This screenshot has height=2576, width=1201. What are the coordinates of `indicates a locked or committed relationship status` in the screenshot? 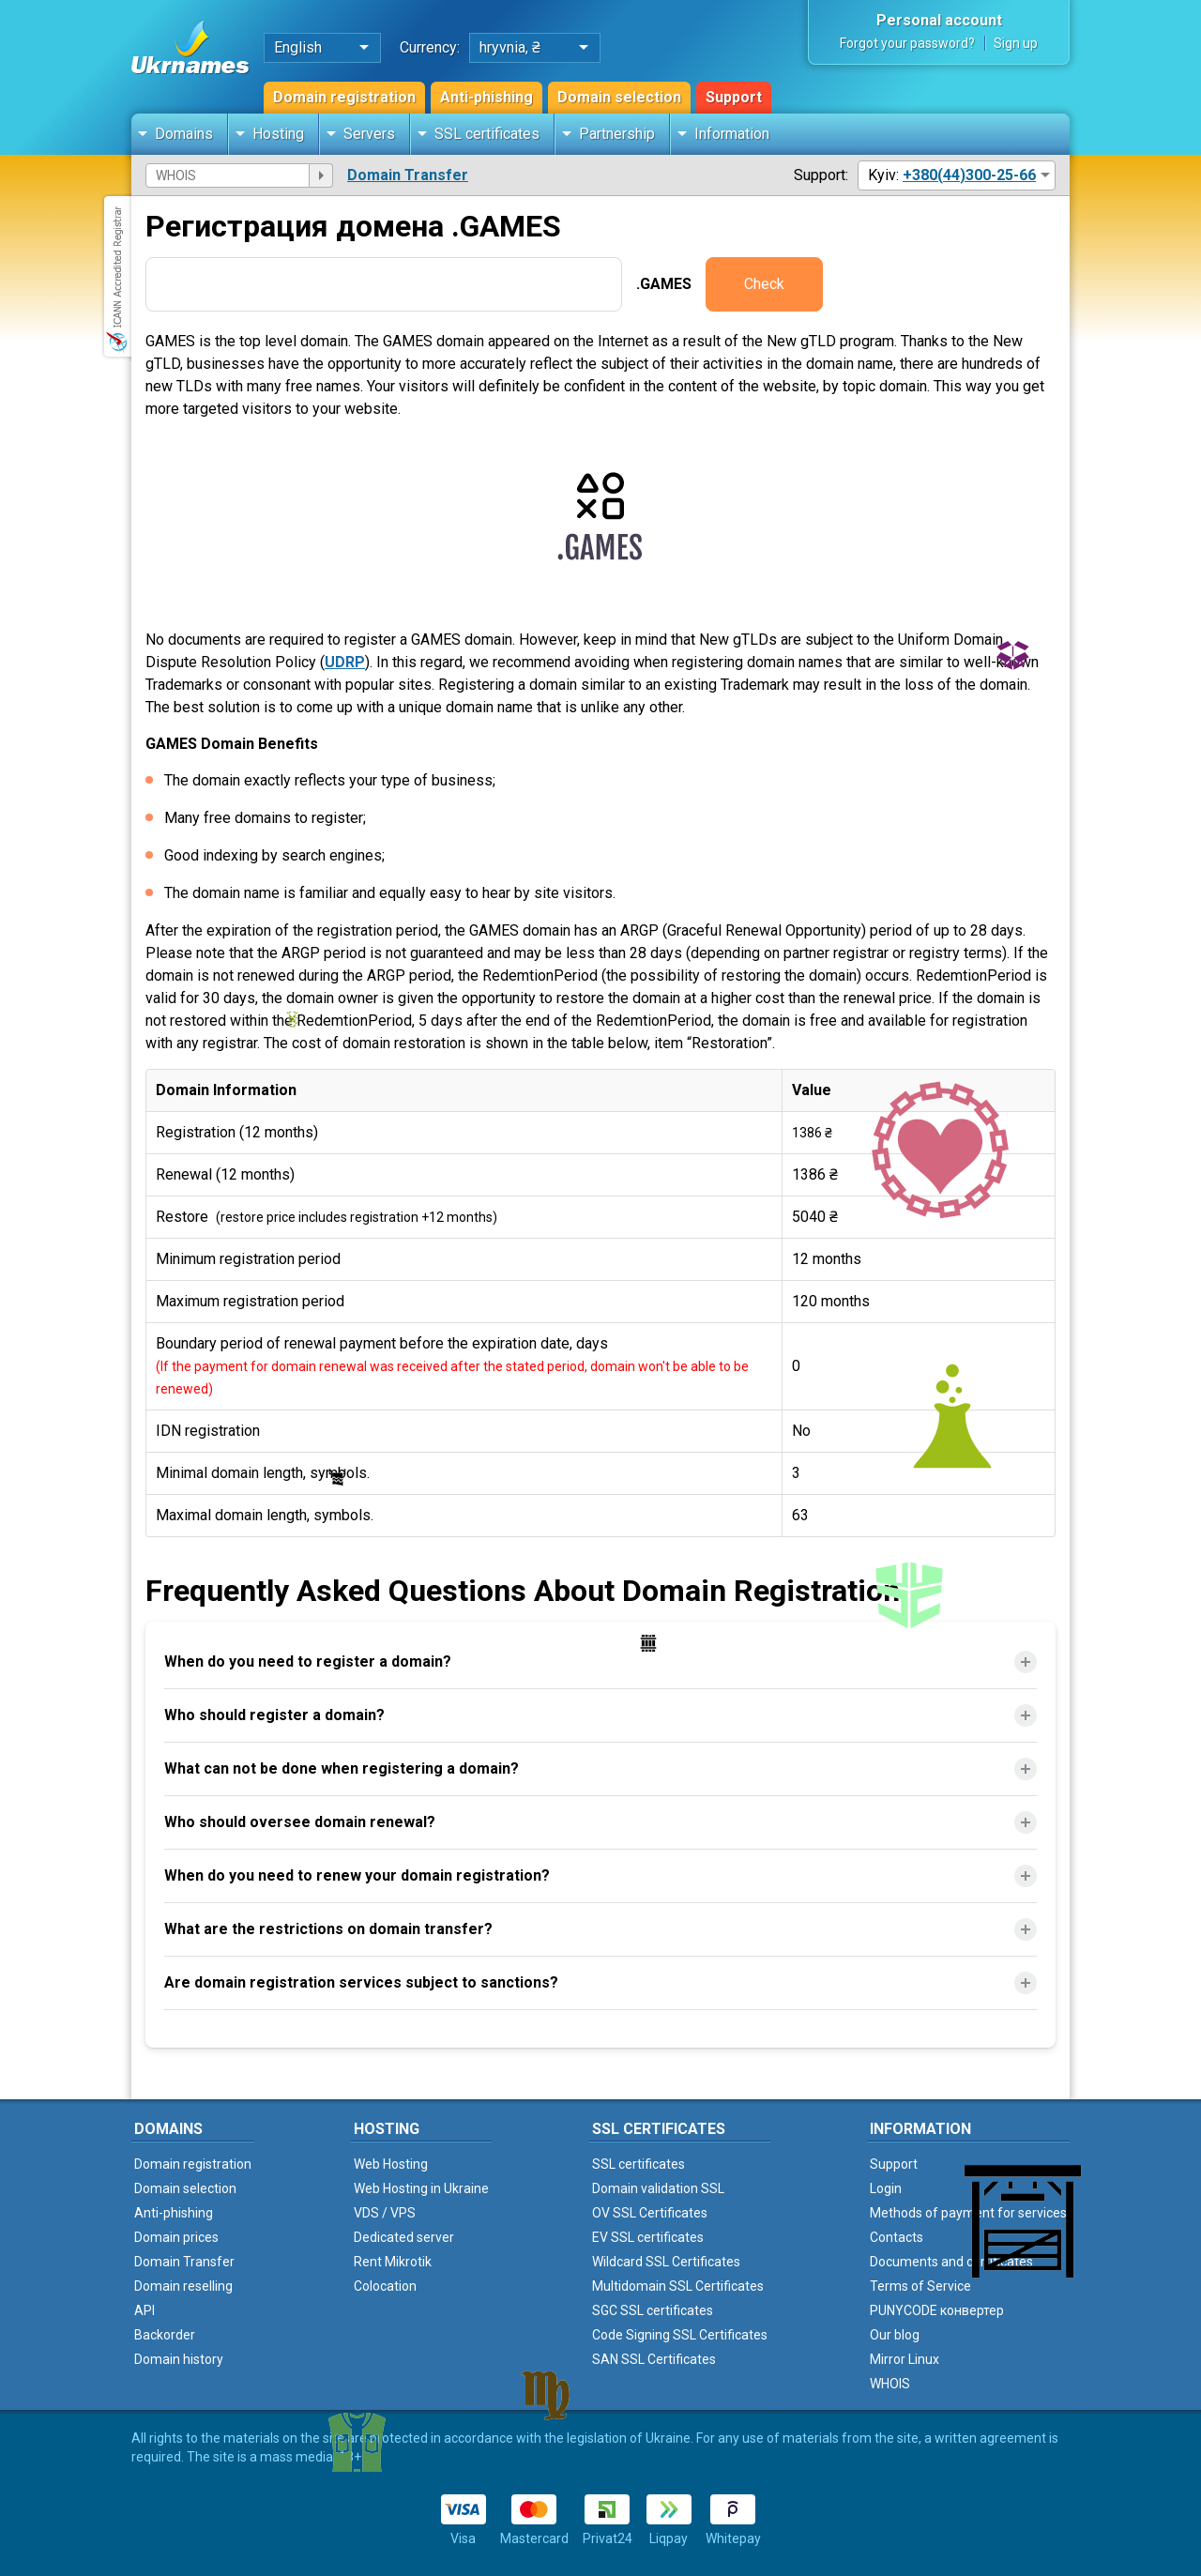 It's located at (939, 1151).